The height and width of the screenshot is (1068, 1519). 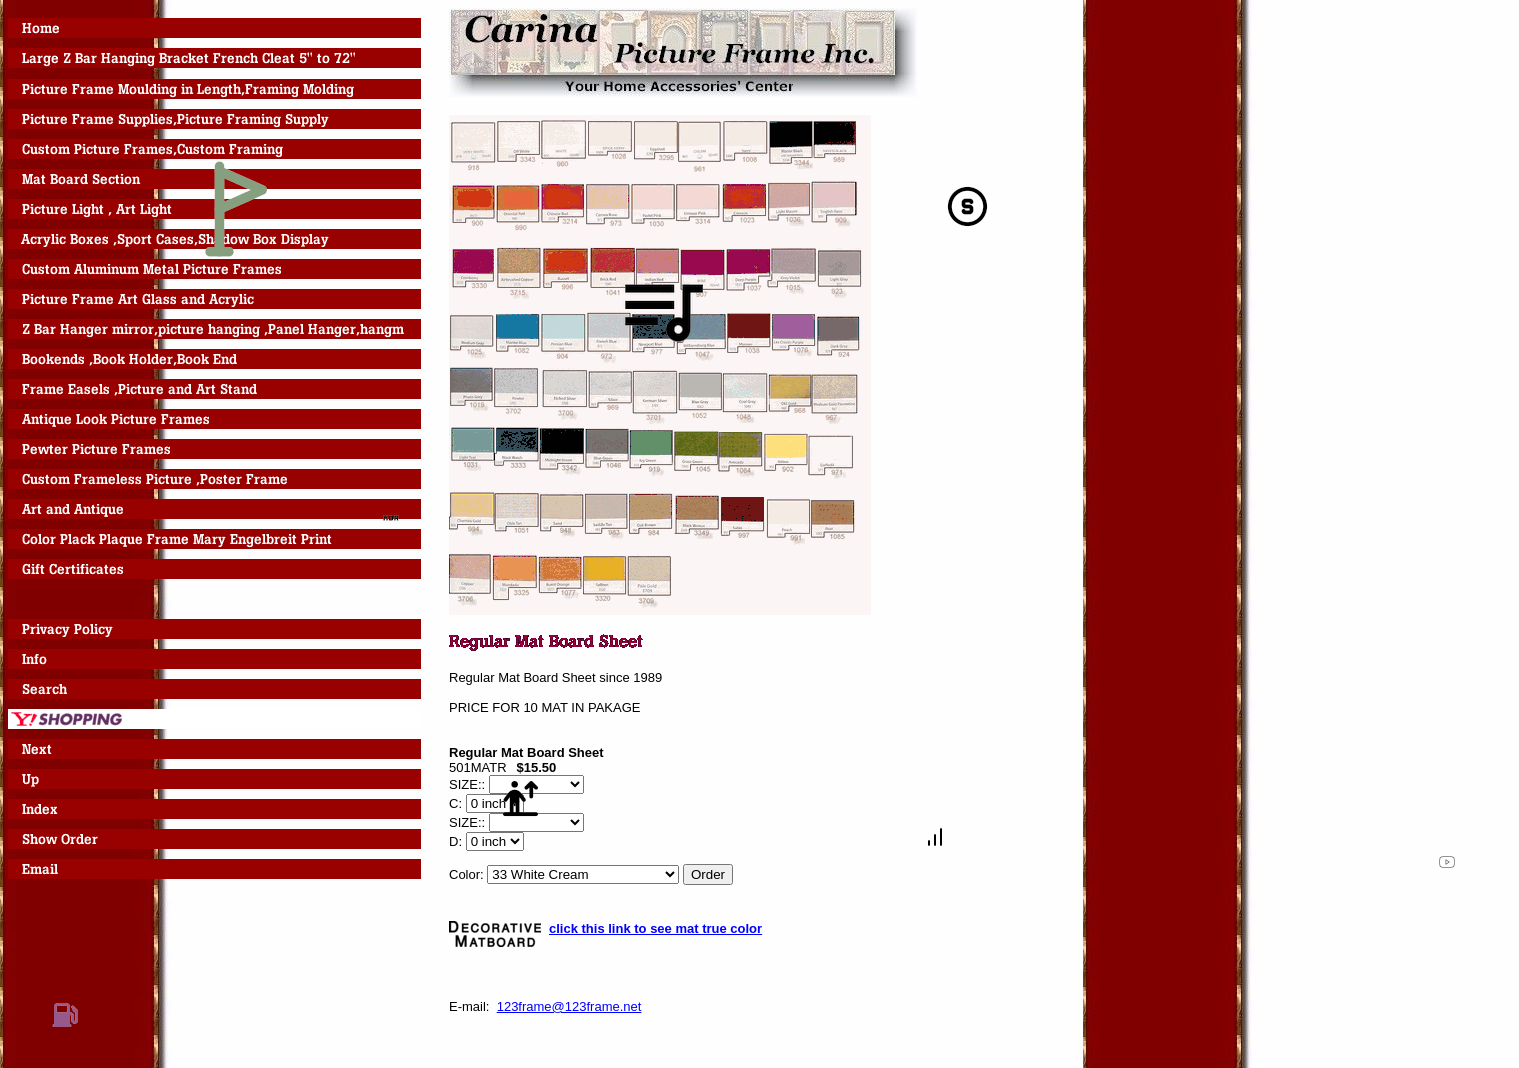 What do you see at coordinates (935, 837) in the screenshot?
I see `view analytics or statistics` at bounding box center [935, 837].